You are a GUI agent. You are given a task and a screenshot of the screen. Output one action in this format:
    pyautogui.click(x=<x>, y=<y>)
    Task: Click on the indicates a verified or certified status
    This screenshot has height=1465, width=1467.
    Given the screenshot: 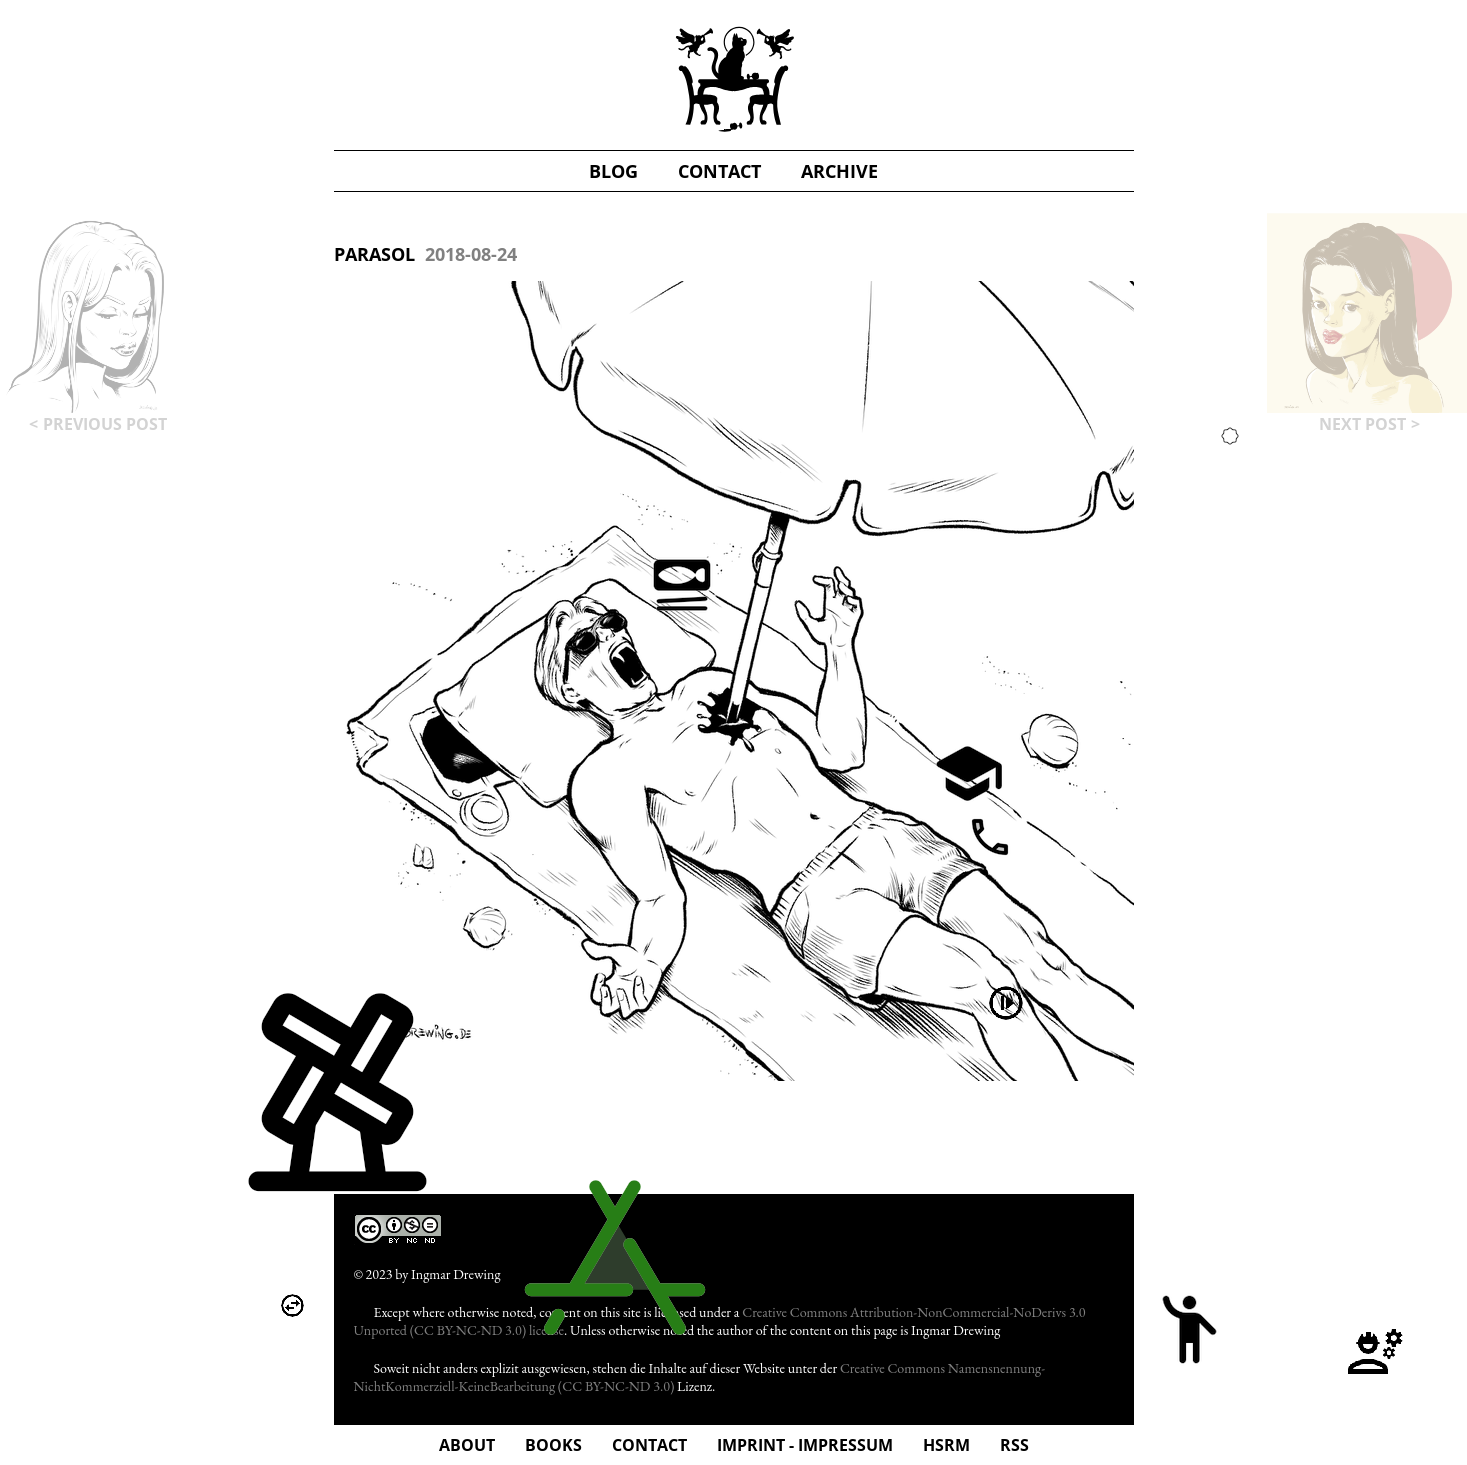 What is the action you would take?
    pyautogui.click(x=1230, y=436)
    